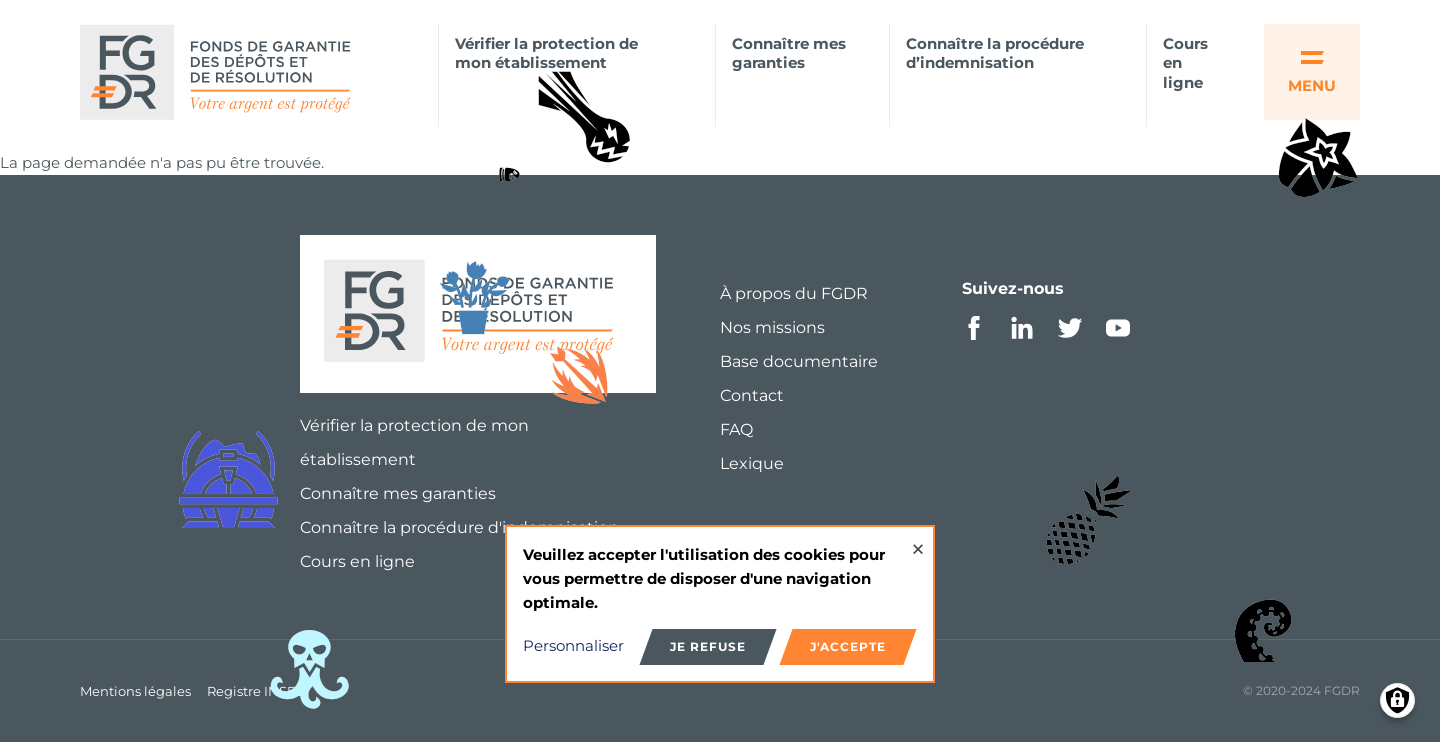 The width and height of the screenshot is (1440, 743). Describe the element at coordinates (1091, 520) in the screenshot. I see `tropical or exotic food category` at that location.